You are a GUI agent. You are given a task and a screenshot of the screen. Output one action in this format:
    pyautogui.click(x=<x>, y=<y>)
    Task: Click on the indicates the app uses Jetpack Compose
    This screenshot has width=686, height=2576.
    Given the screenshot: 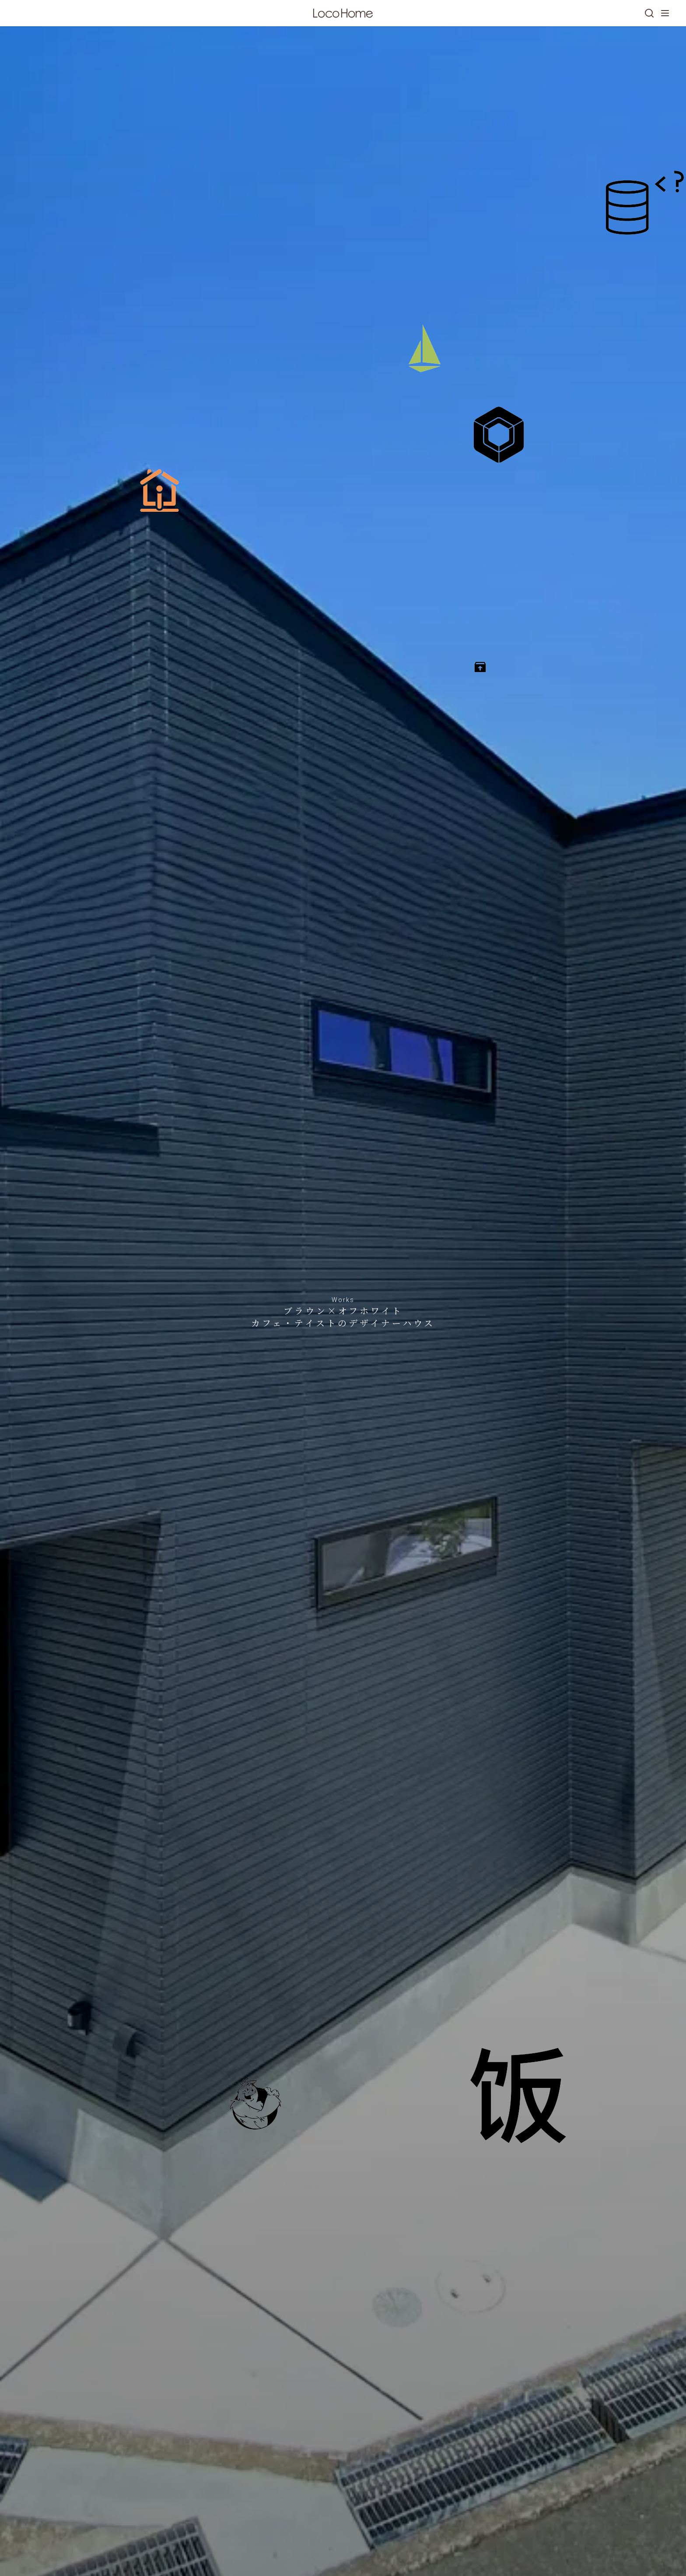 What is the action you would take?
    pyautogui.click(x=499, y=435)
    